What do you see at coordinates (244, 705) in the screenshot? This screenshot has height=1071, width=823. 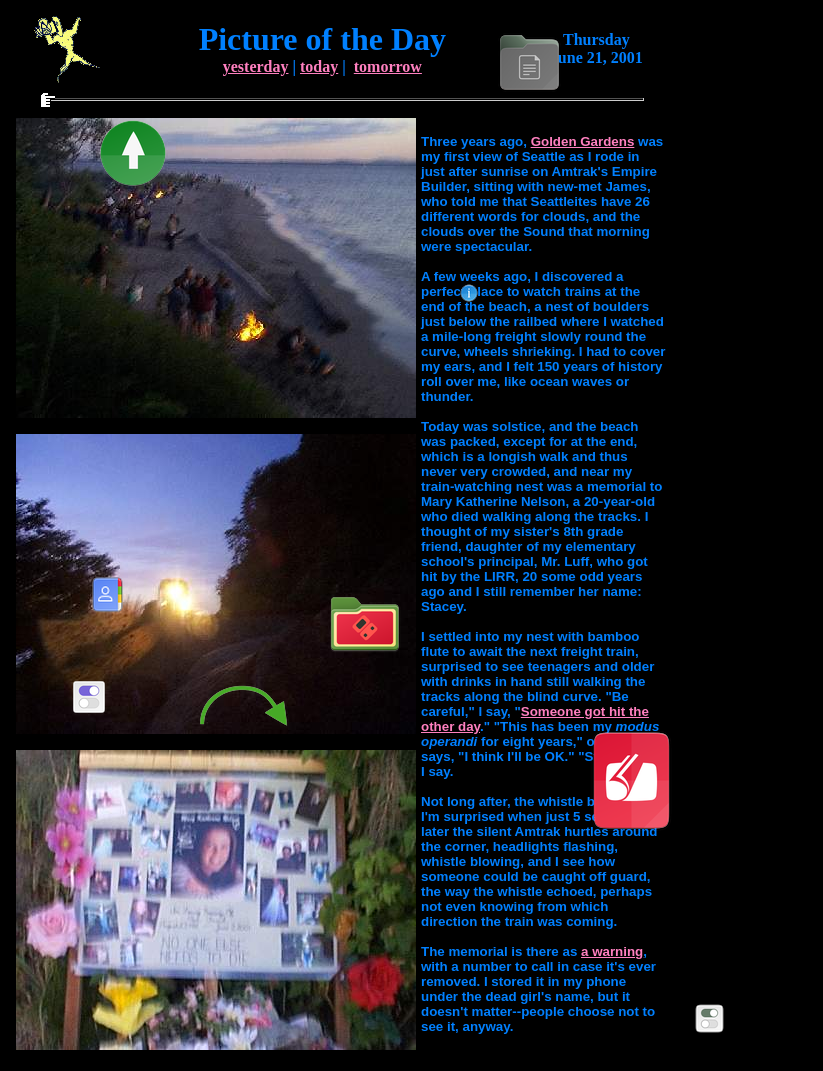 I see `redo the last undone action` at bounding box center [244, 705].